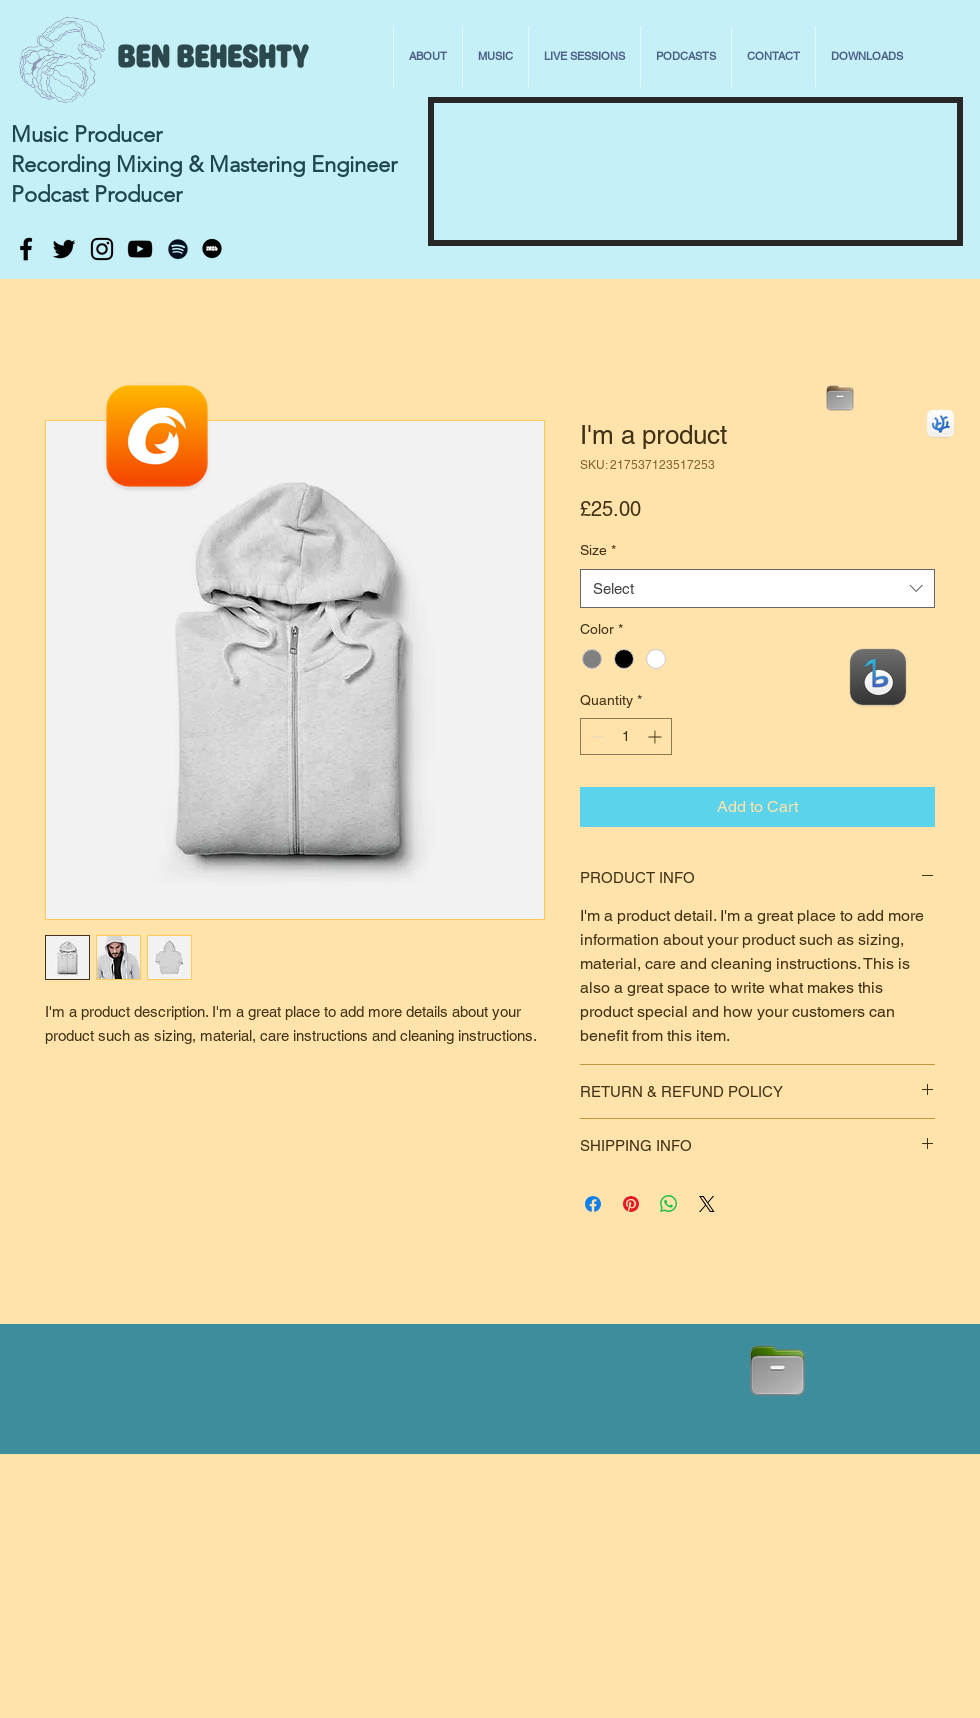  Describe the element at coordinates (777, 1370) in the screenshot. I see `open the file manager` at that location.